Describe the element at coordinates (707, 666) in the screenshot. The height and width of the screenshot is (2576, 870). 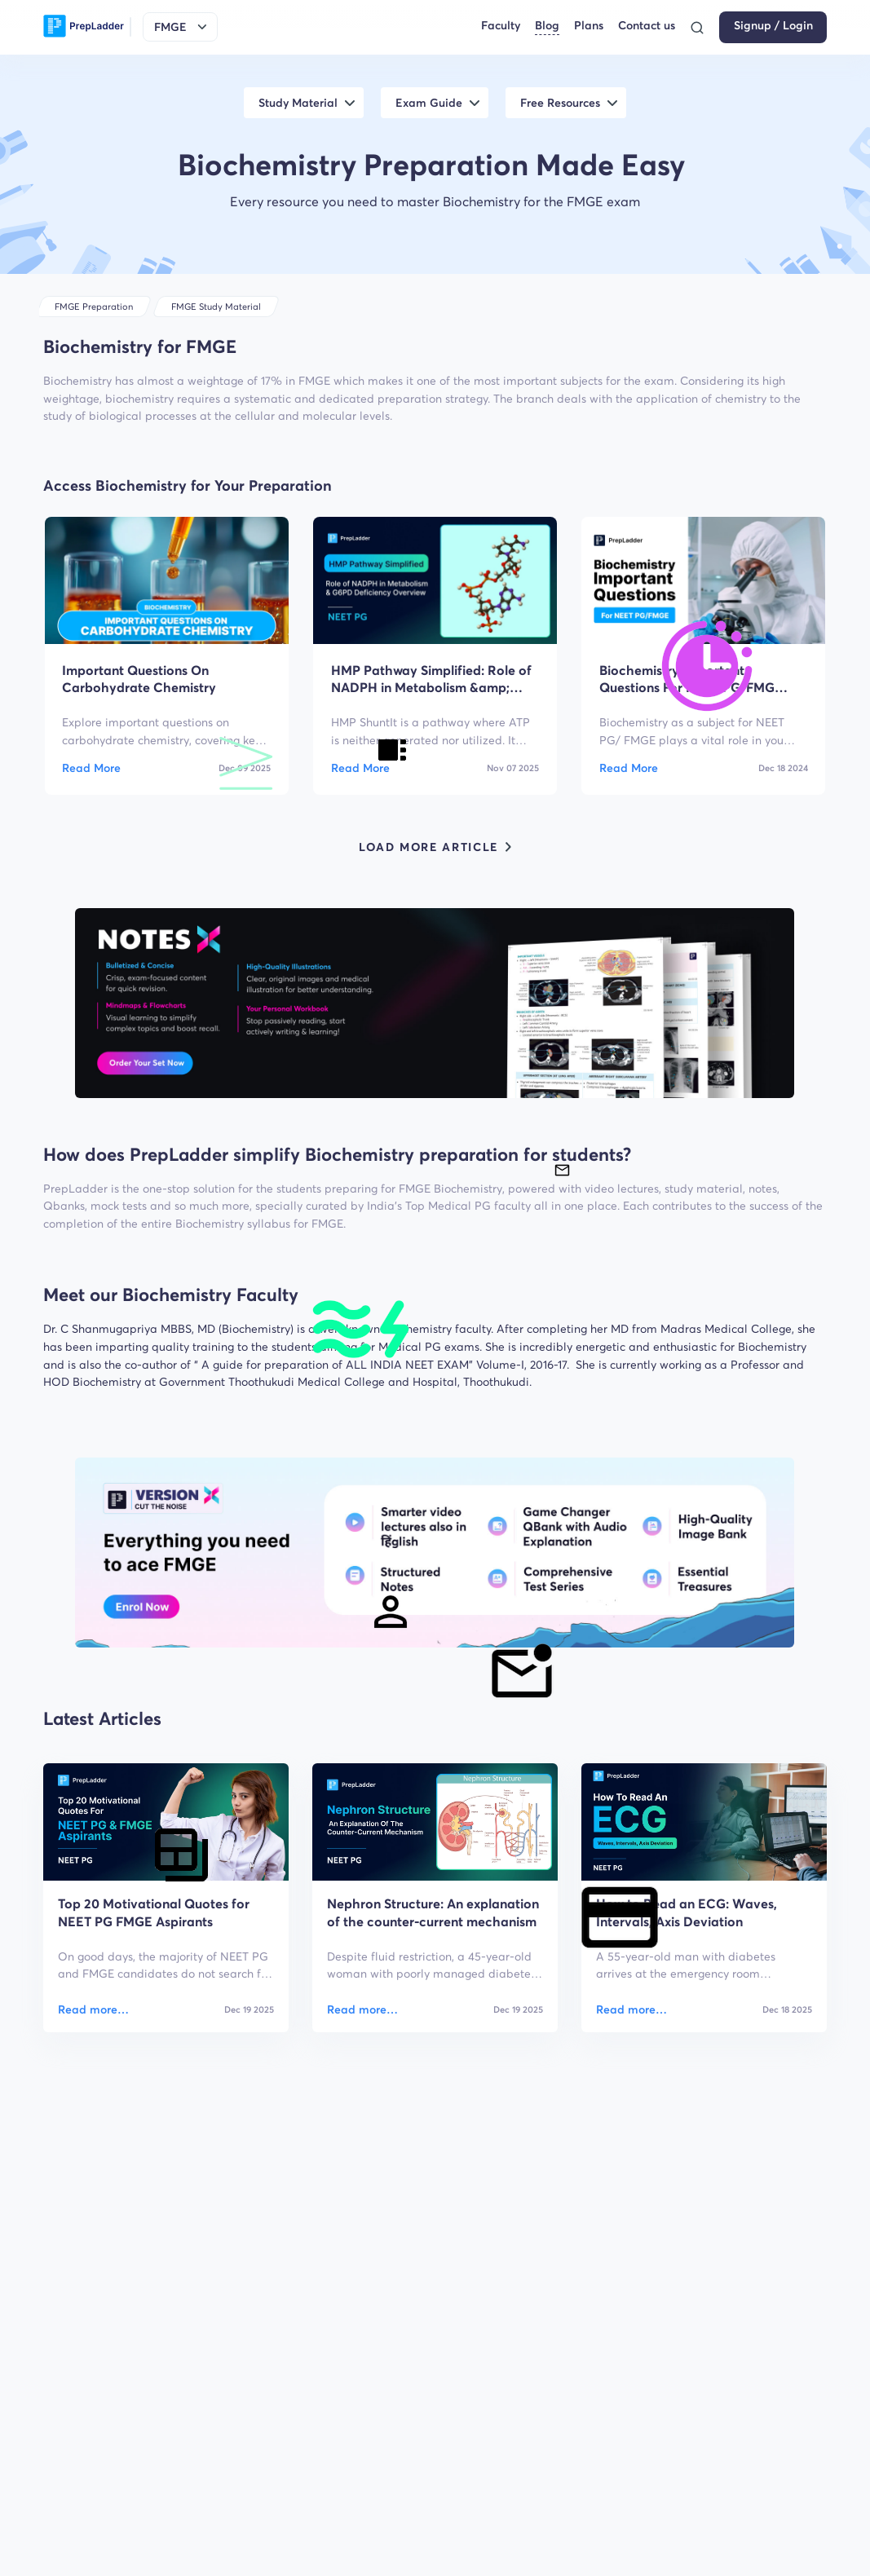
I see `view countdown timer` at that location.